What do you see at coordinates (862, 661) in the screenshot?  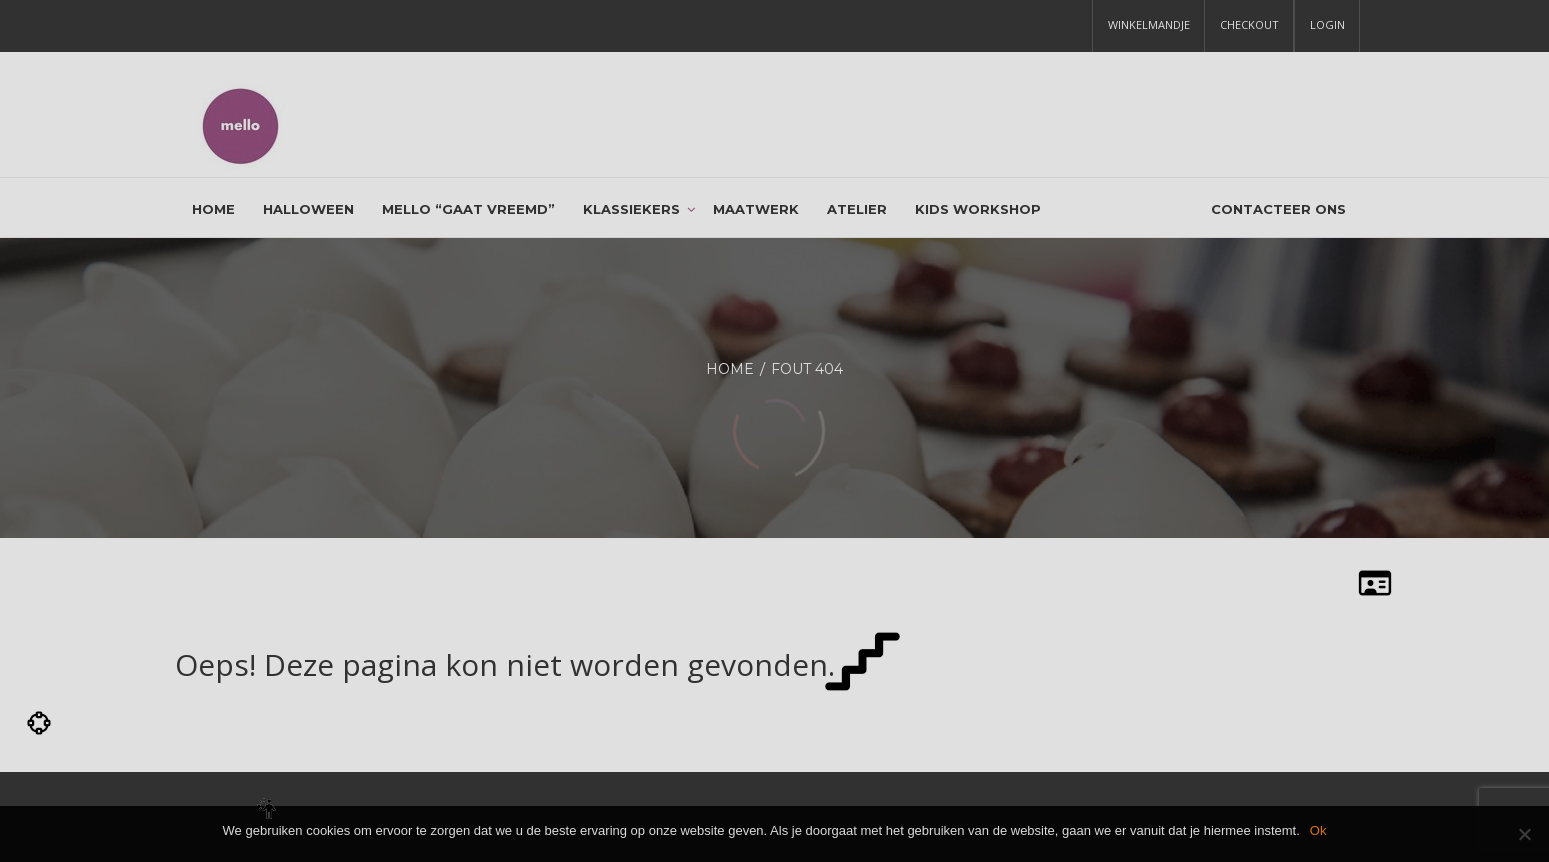 I see `indicates stairs or stairwell access` at bounding box center [862, 661].